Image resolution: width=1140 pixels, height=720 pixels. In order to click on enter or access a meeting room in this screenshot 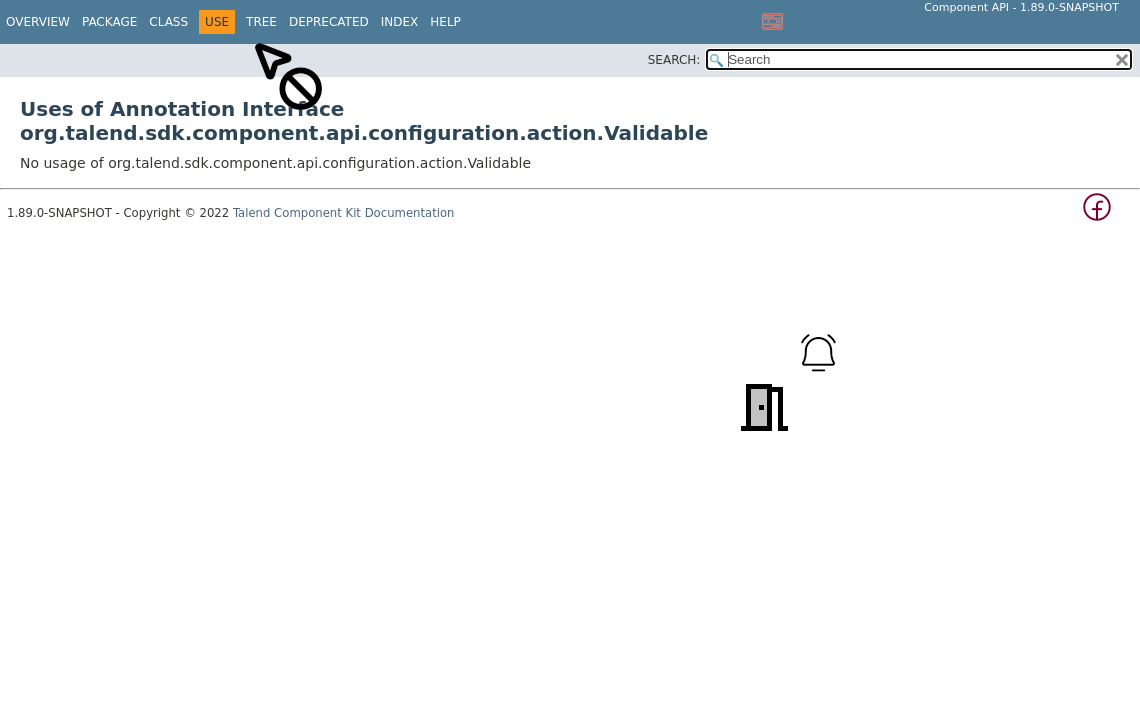, I will do `click(764, 407)`.